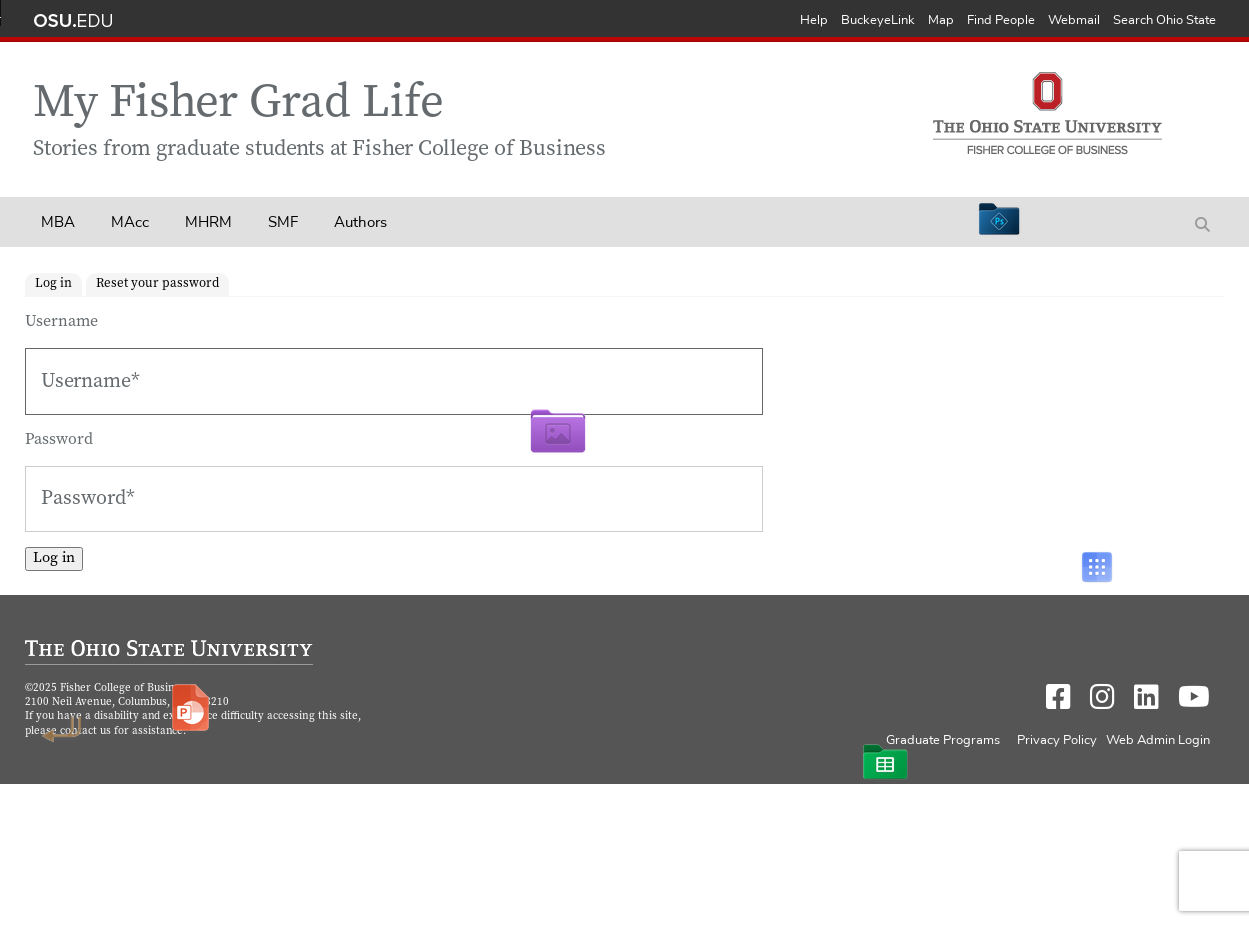  I want to click on reply to all recipients of an email, so click(61, 727).